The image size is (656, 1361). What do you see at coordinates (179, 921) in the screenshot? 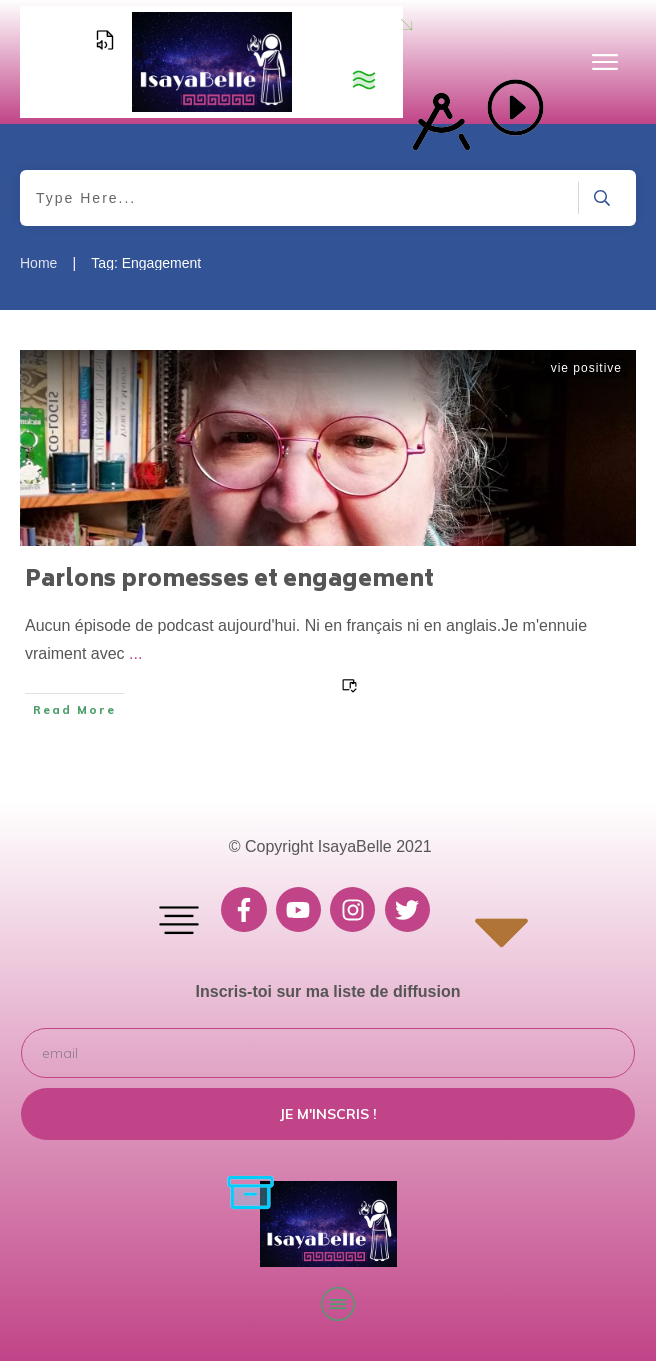
I see `center align text` at bounding box center [179, 921].